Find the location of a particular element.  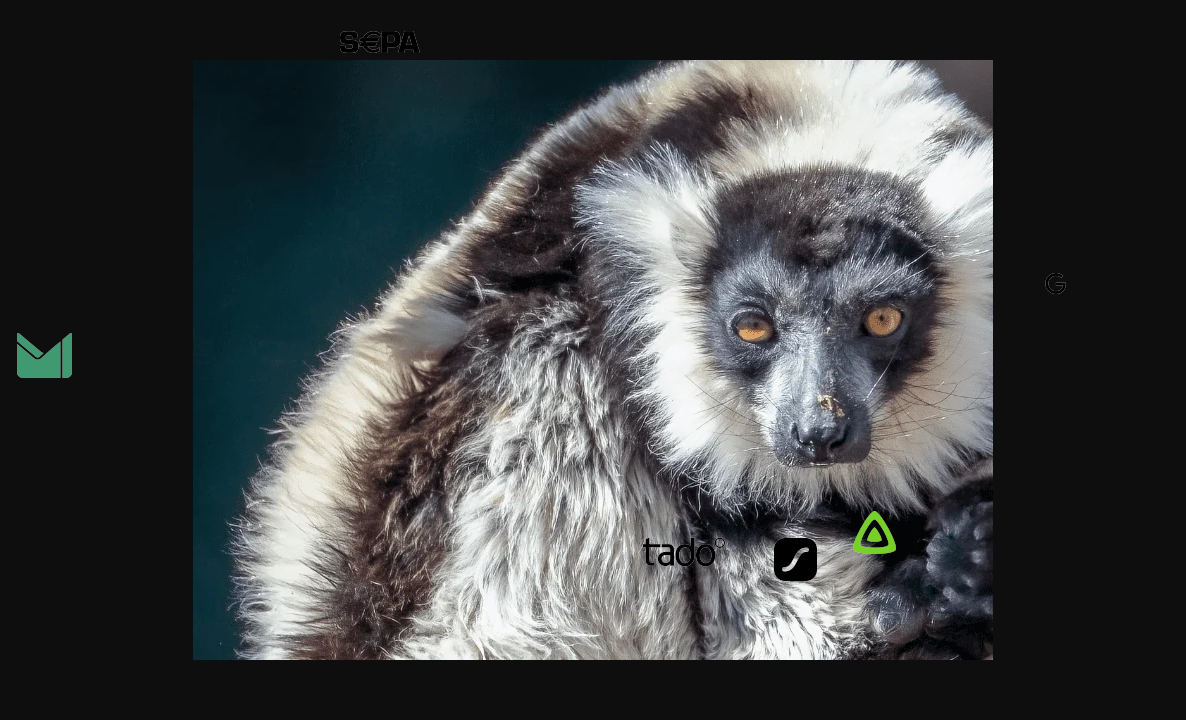

indicates SEPA payment method available is located at coordinates (380, 42).